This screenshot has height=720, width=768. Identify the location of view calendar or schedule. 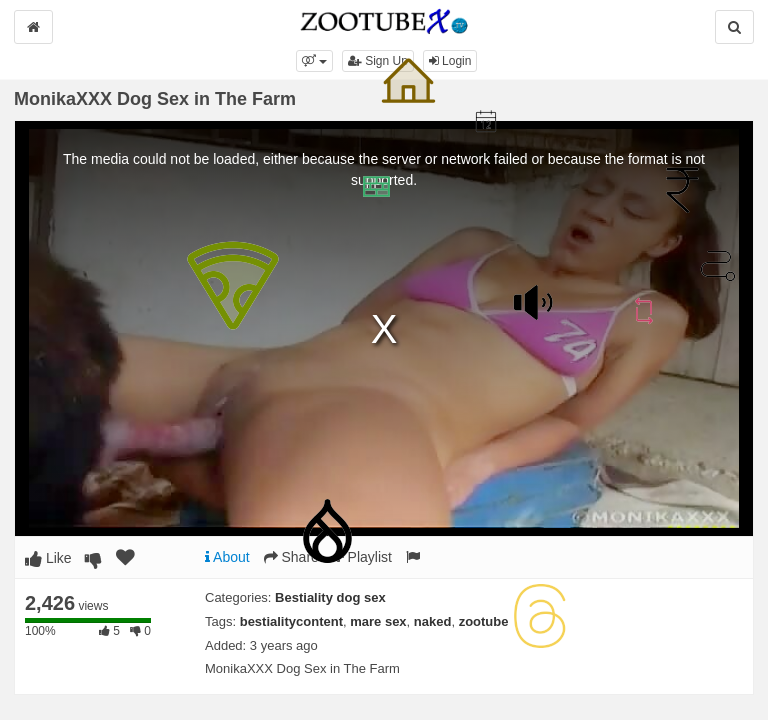
(486, 122).